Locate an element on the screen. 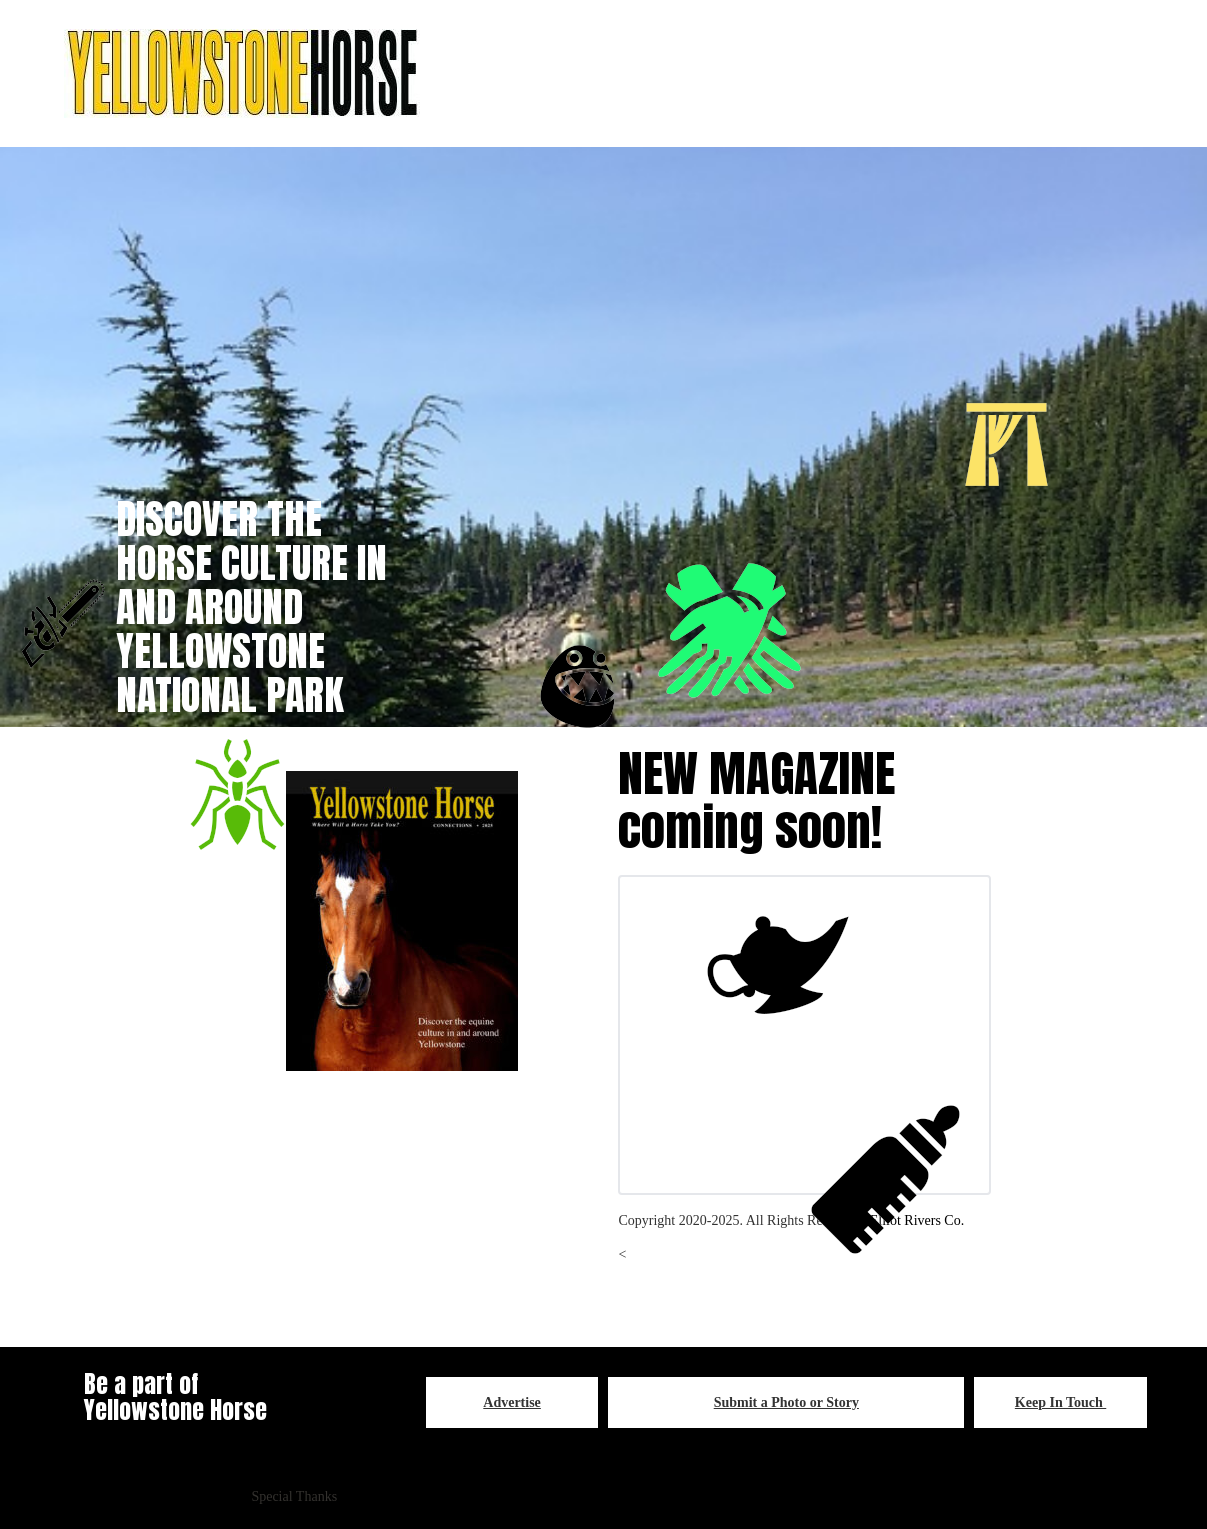 The image size is (1207, 1529). enter a temple or shrine location is located at coordinates (1006, 444).